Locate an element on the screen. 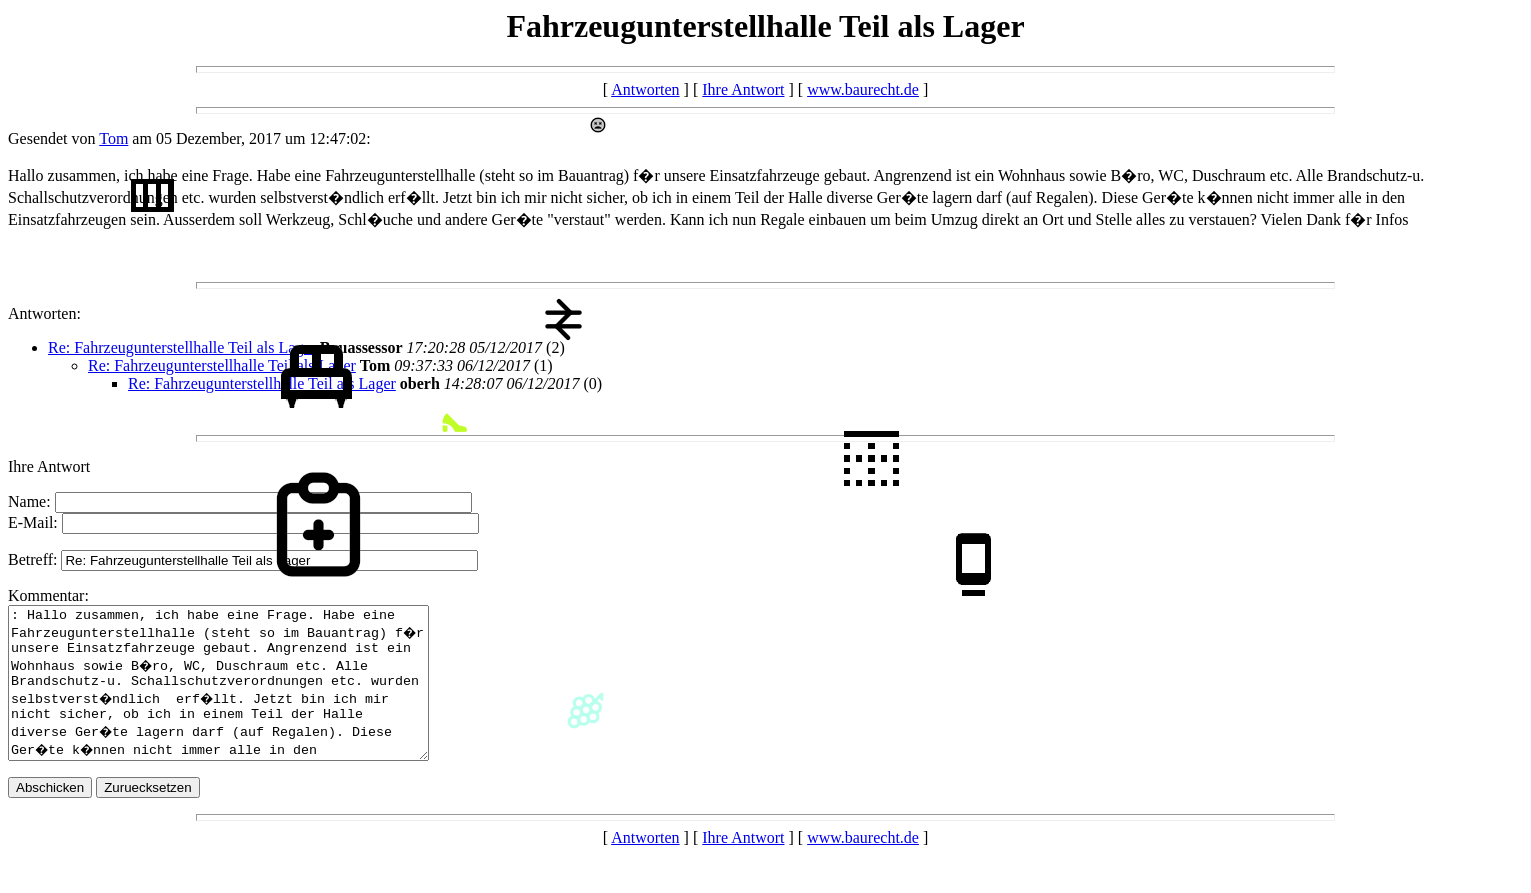  browse women's footwear category is located at coordinates (453, 423).